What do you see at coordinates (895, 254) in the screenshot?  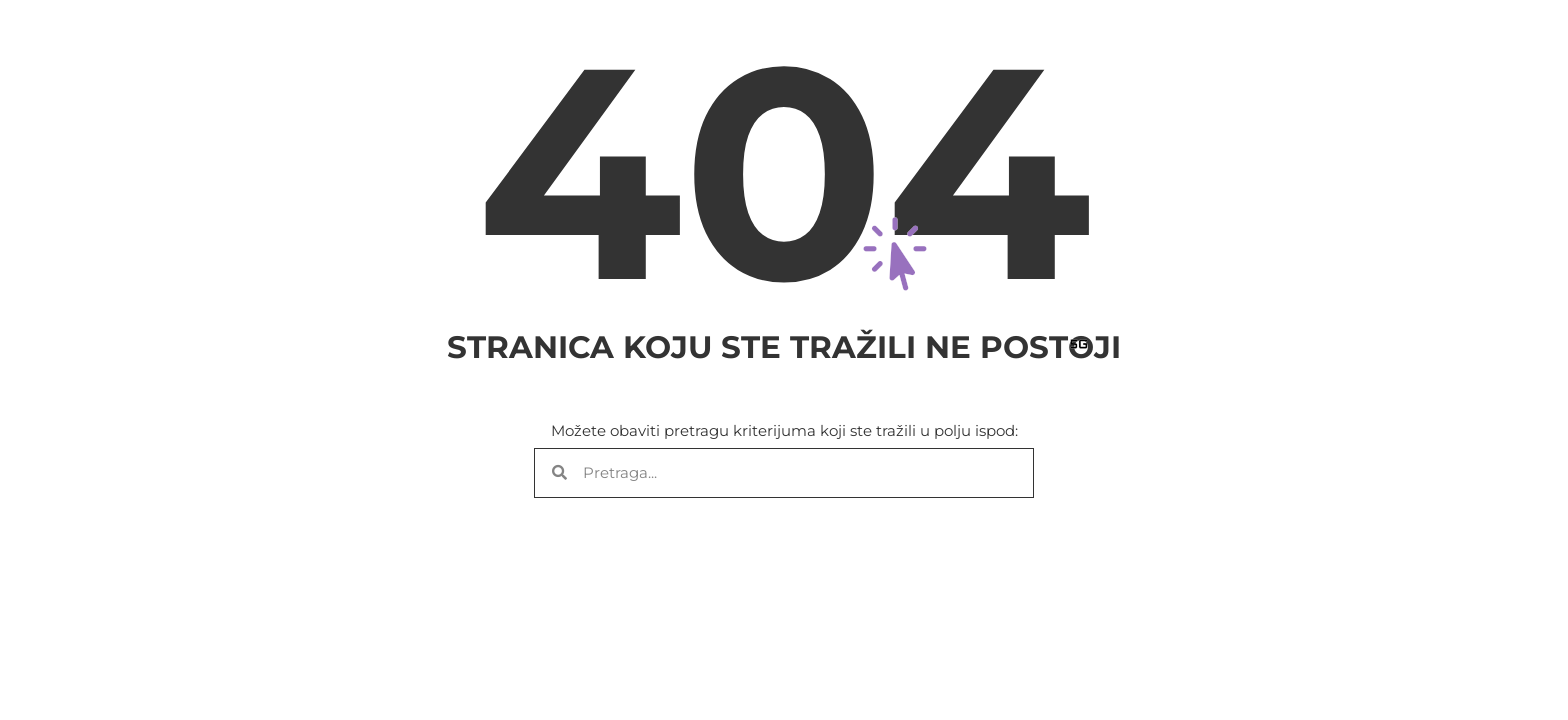 I see `click or tap interaction indicator` at bounding box center [895, 254].